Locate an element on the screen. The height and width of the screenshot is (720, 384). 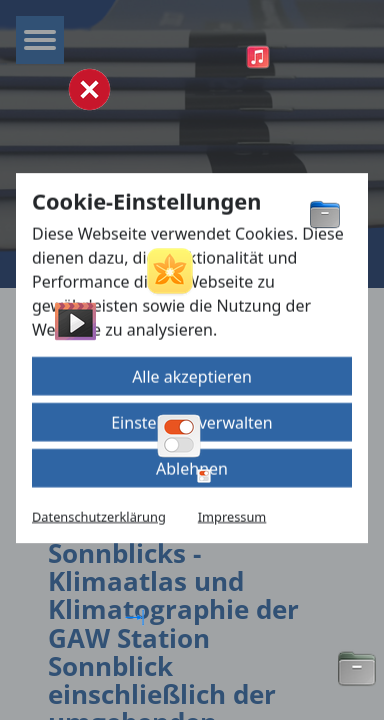
open the file manager application is located at coordinates (325, 214).